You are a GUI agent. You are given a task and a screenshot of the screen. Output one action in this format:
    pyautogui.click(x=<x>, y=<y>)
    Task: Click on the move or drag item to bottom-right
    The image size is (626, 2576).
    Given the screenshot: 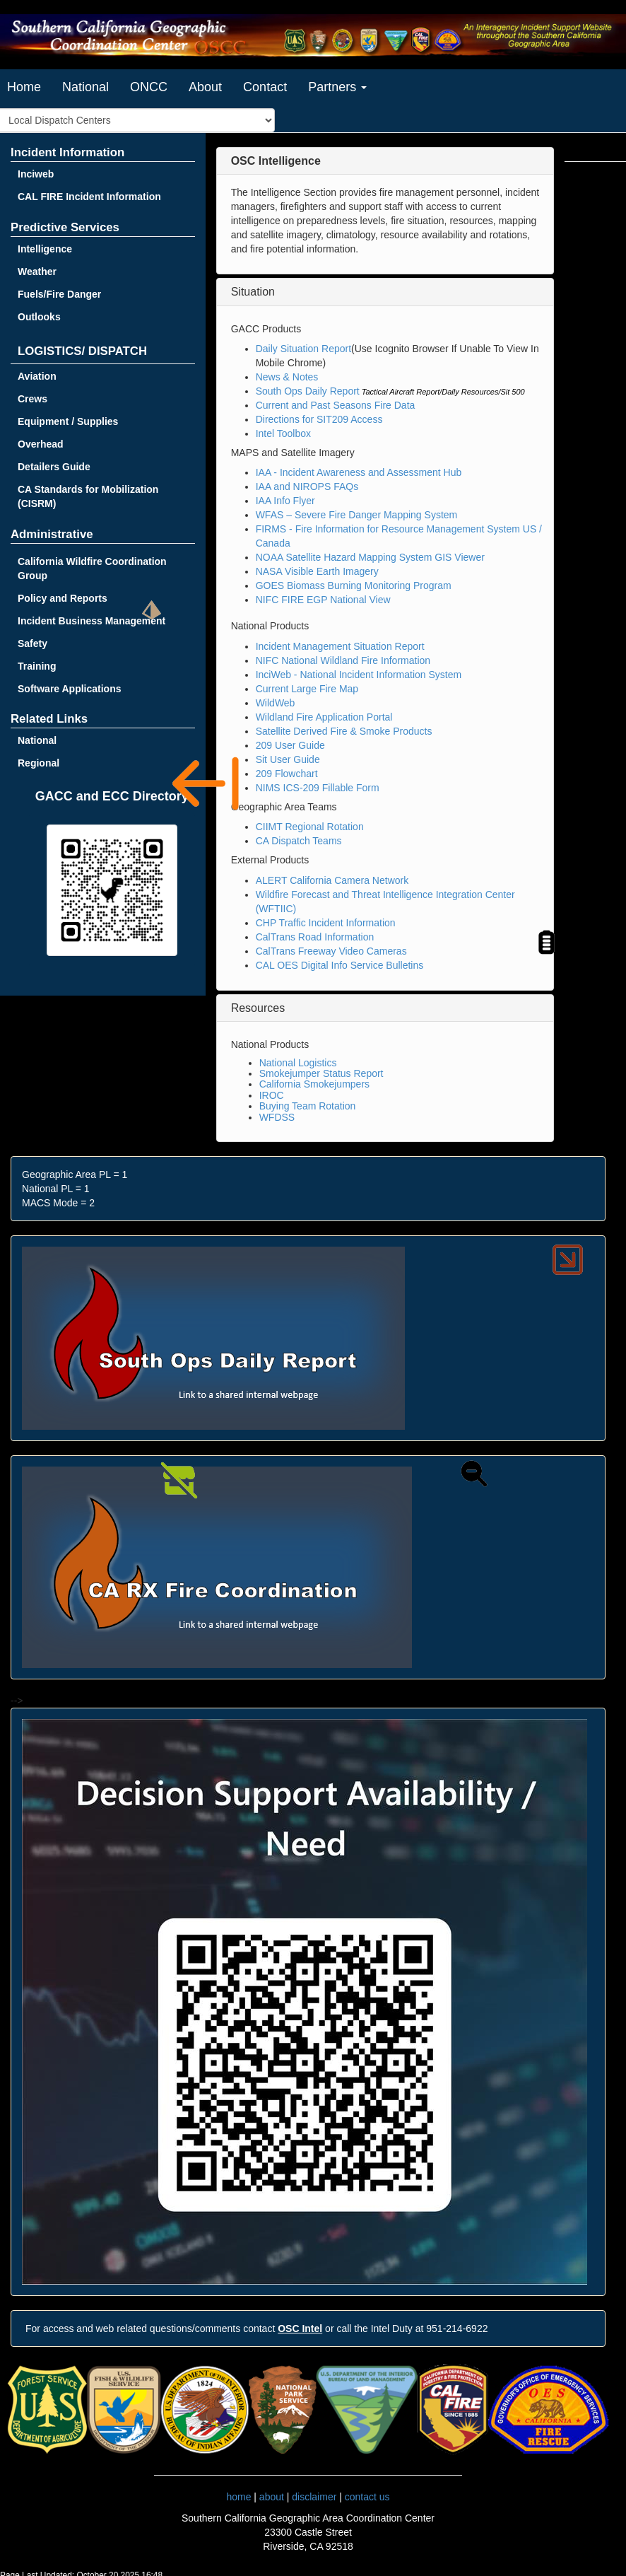 What is the action you would take?
    pyautogui.click(x=567, y=1259)
    